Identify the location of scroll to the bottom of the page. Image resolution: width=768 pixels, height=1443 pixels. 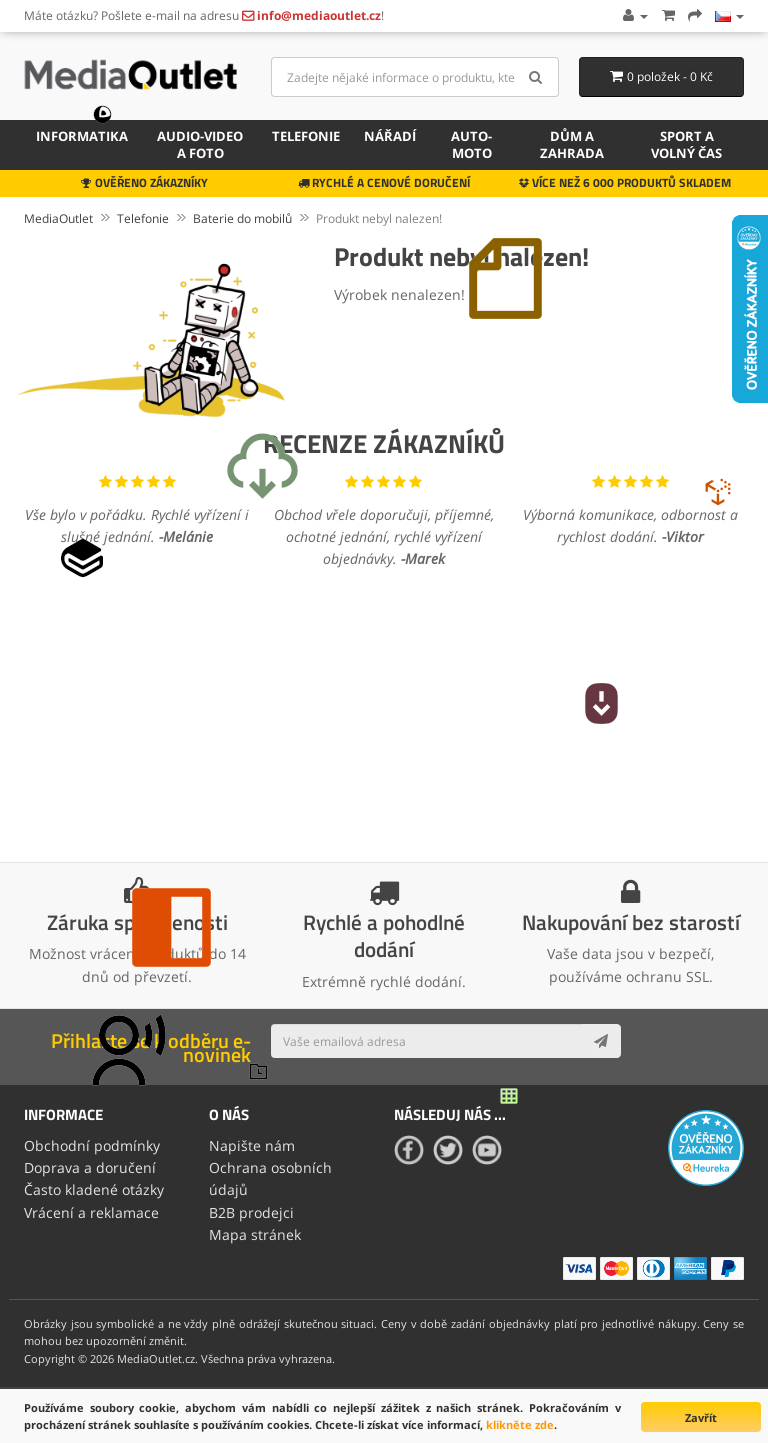
(601, 703).